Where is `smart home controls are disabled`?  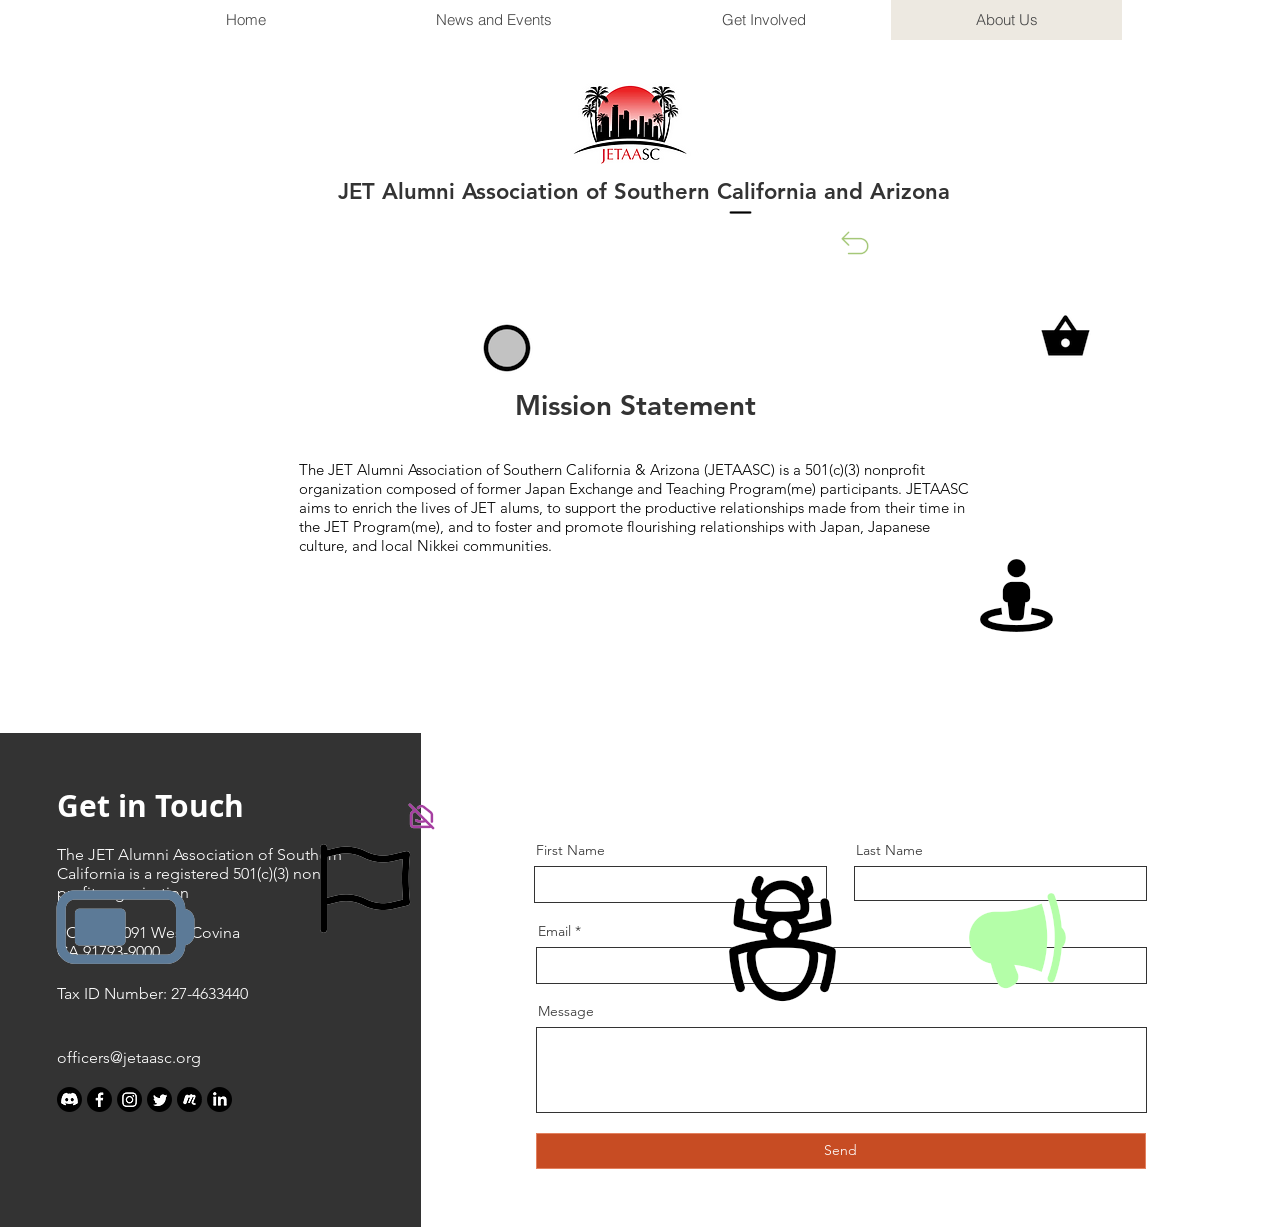 smart home controls are disabled is located at coordinates (421, 816).